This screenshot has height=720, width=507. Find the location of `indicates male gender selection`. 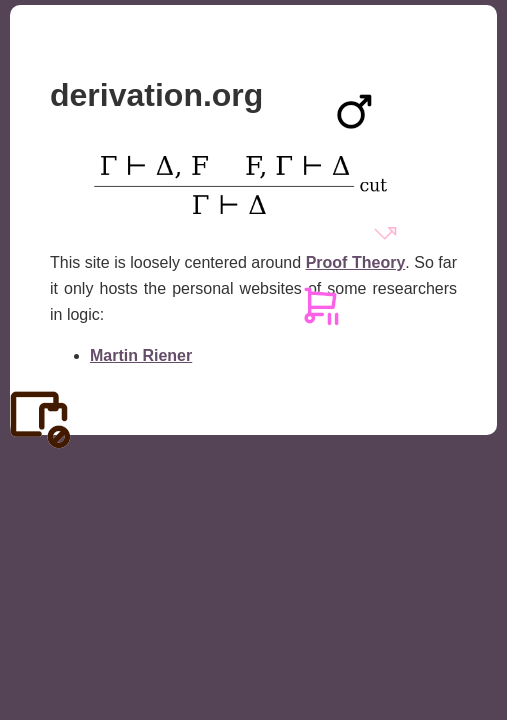

indicates male gender selection is located at coordinates (355, 111).